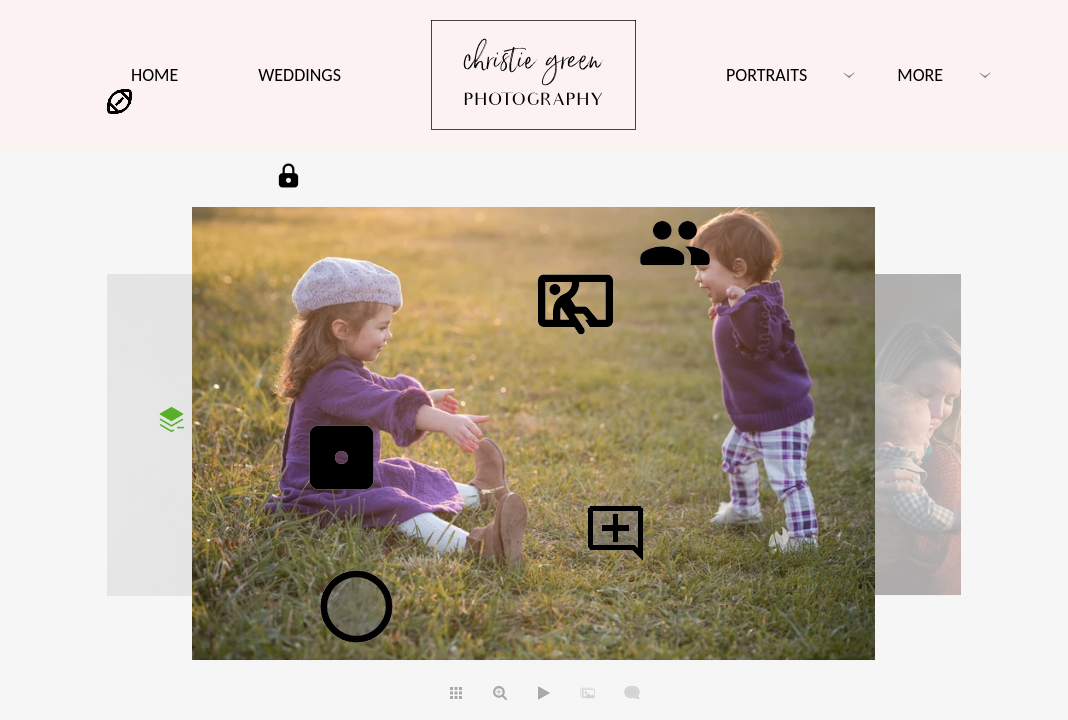 Image resolution: width=1068 pixels, height=720 pixels. I want to click on indicates a filled or selected state, so click(356, 606).